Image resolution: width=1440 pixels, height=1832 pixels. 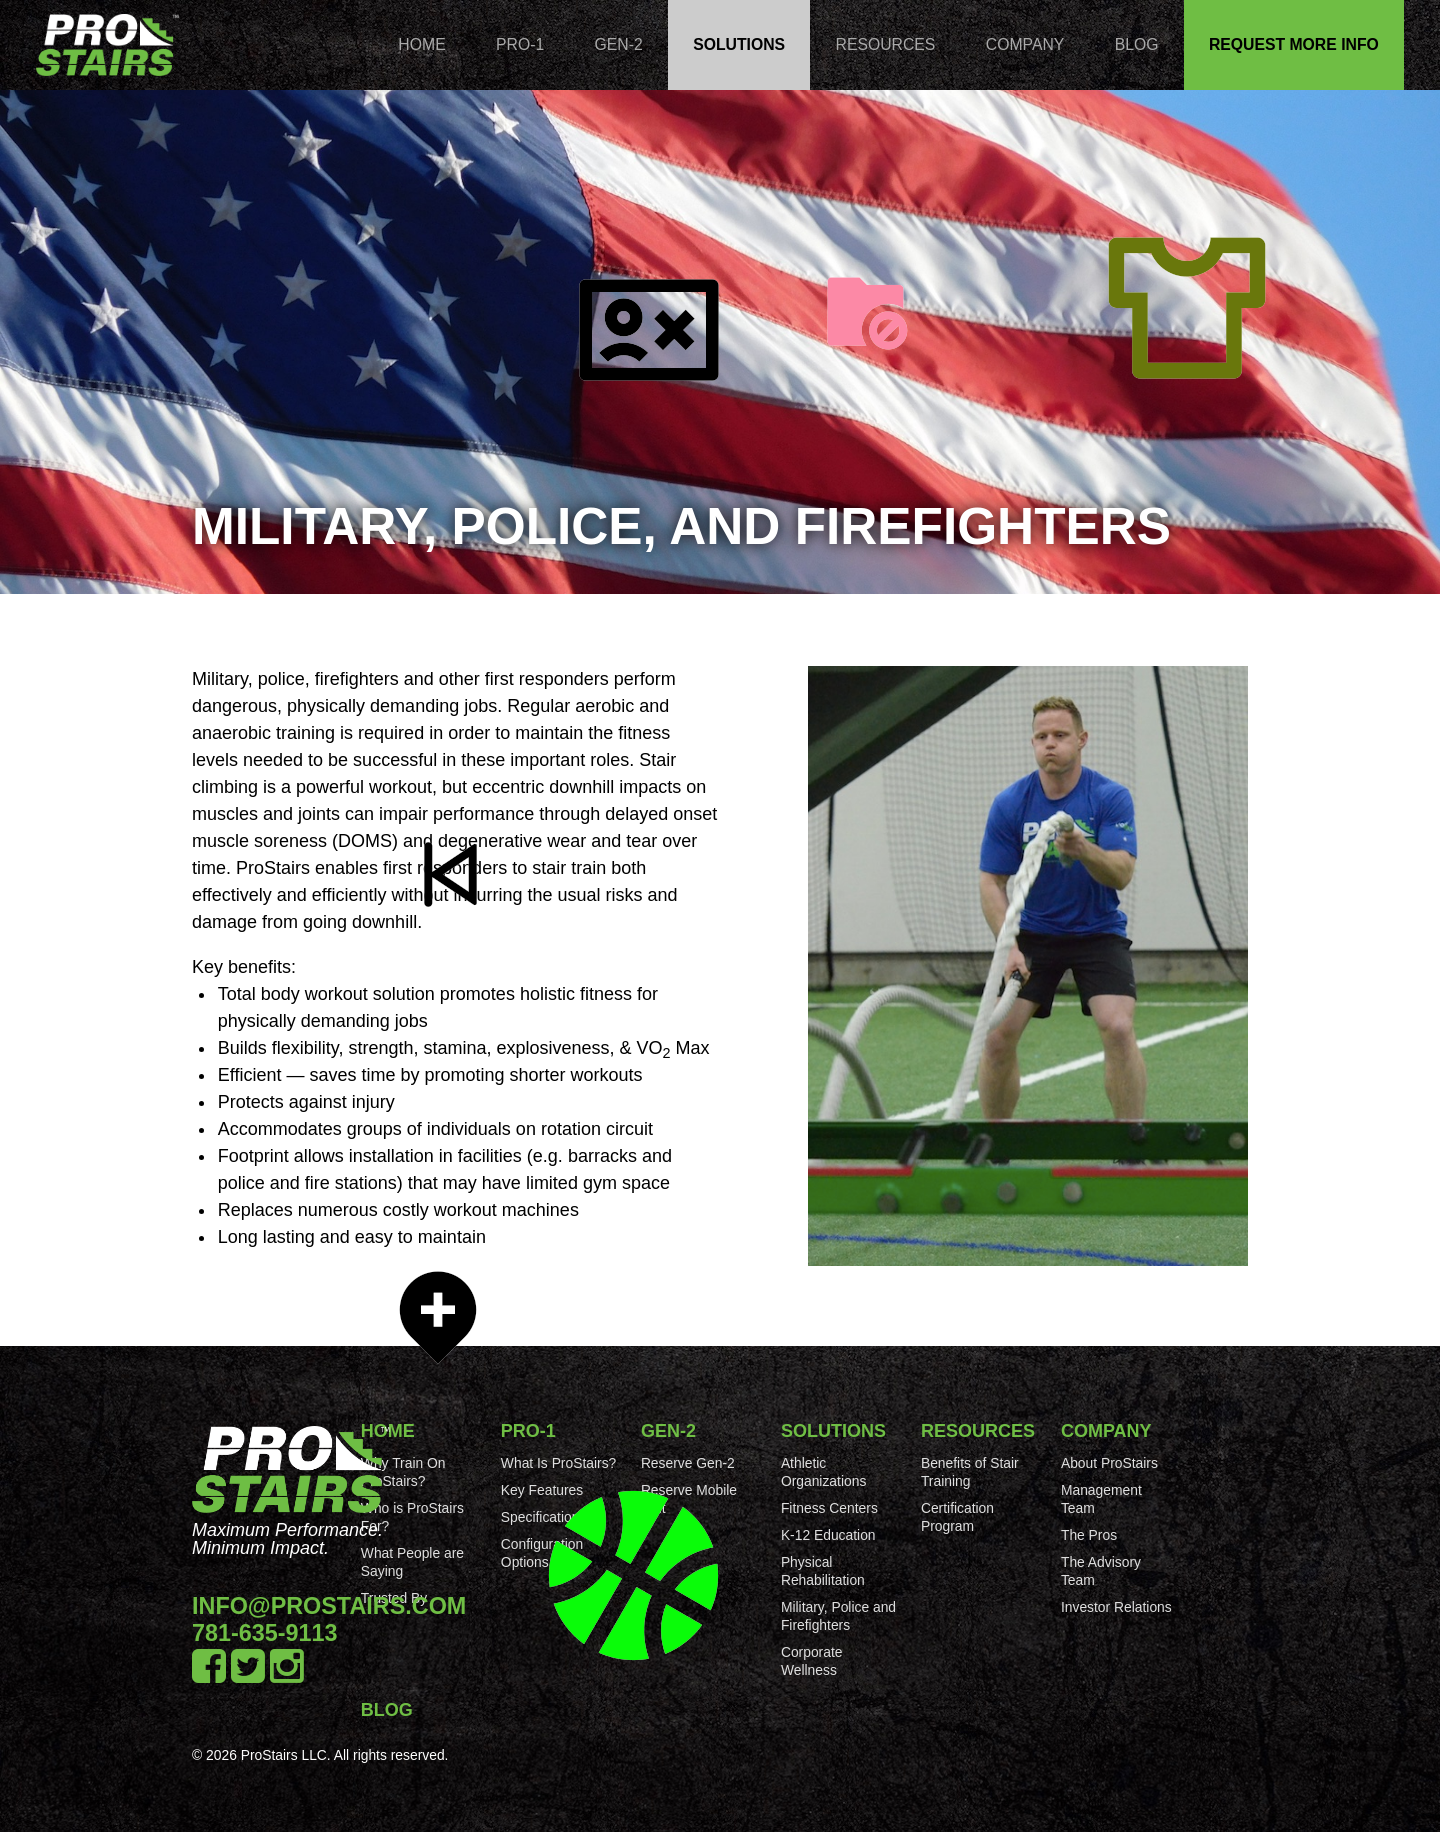 What do you see at coordinates (1187, 308) in the screenshot?
I see `browse clothing or apparel items` at bounding box center [1187, 308].